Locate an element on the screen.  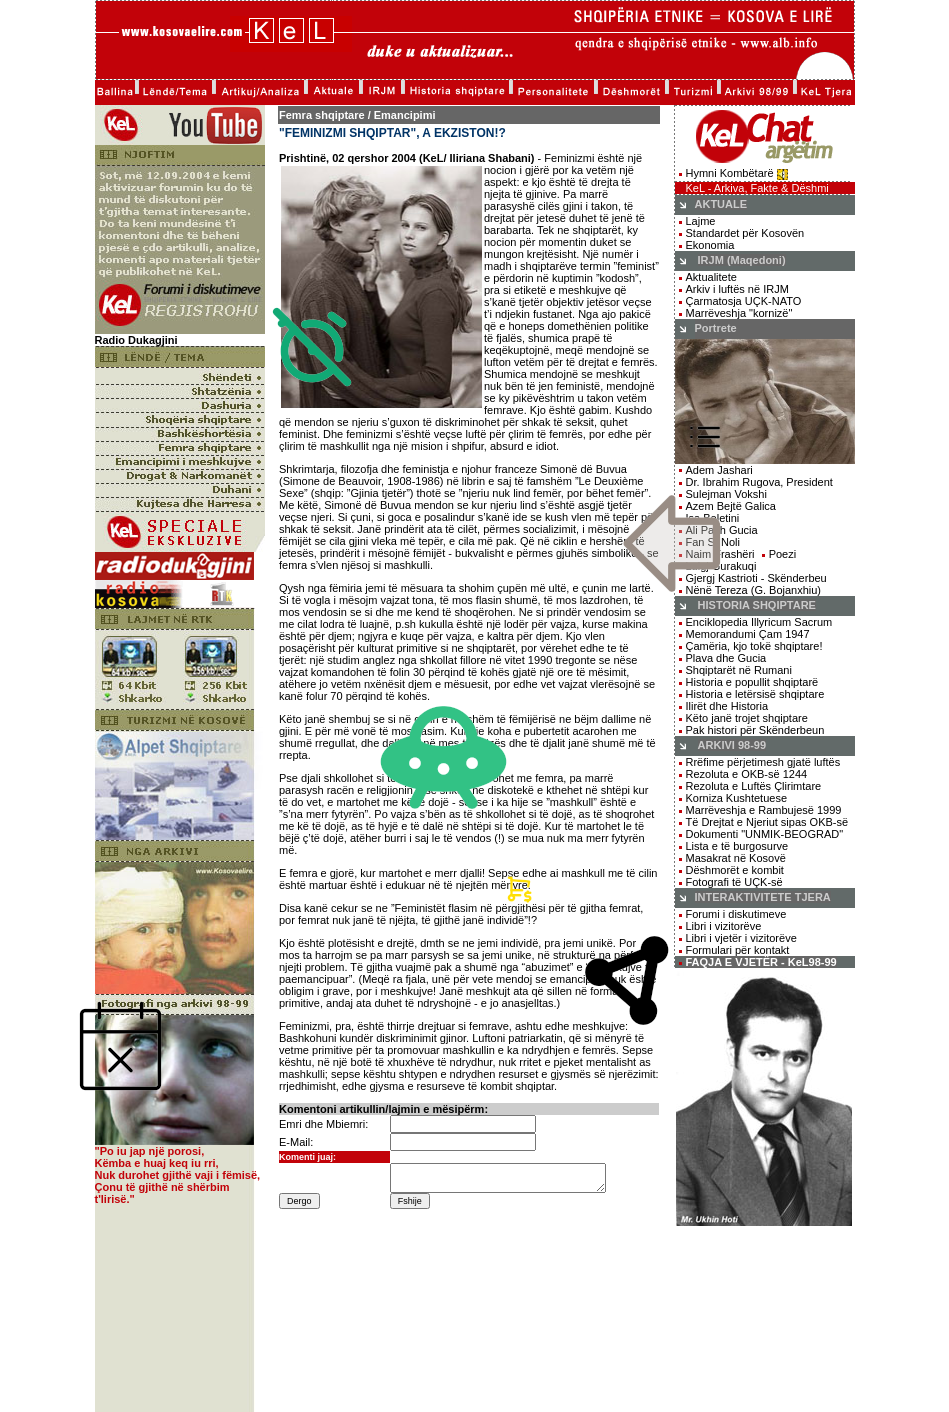
go back to the previous screen is located at coordinates (675, 543).